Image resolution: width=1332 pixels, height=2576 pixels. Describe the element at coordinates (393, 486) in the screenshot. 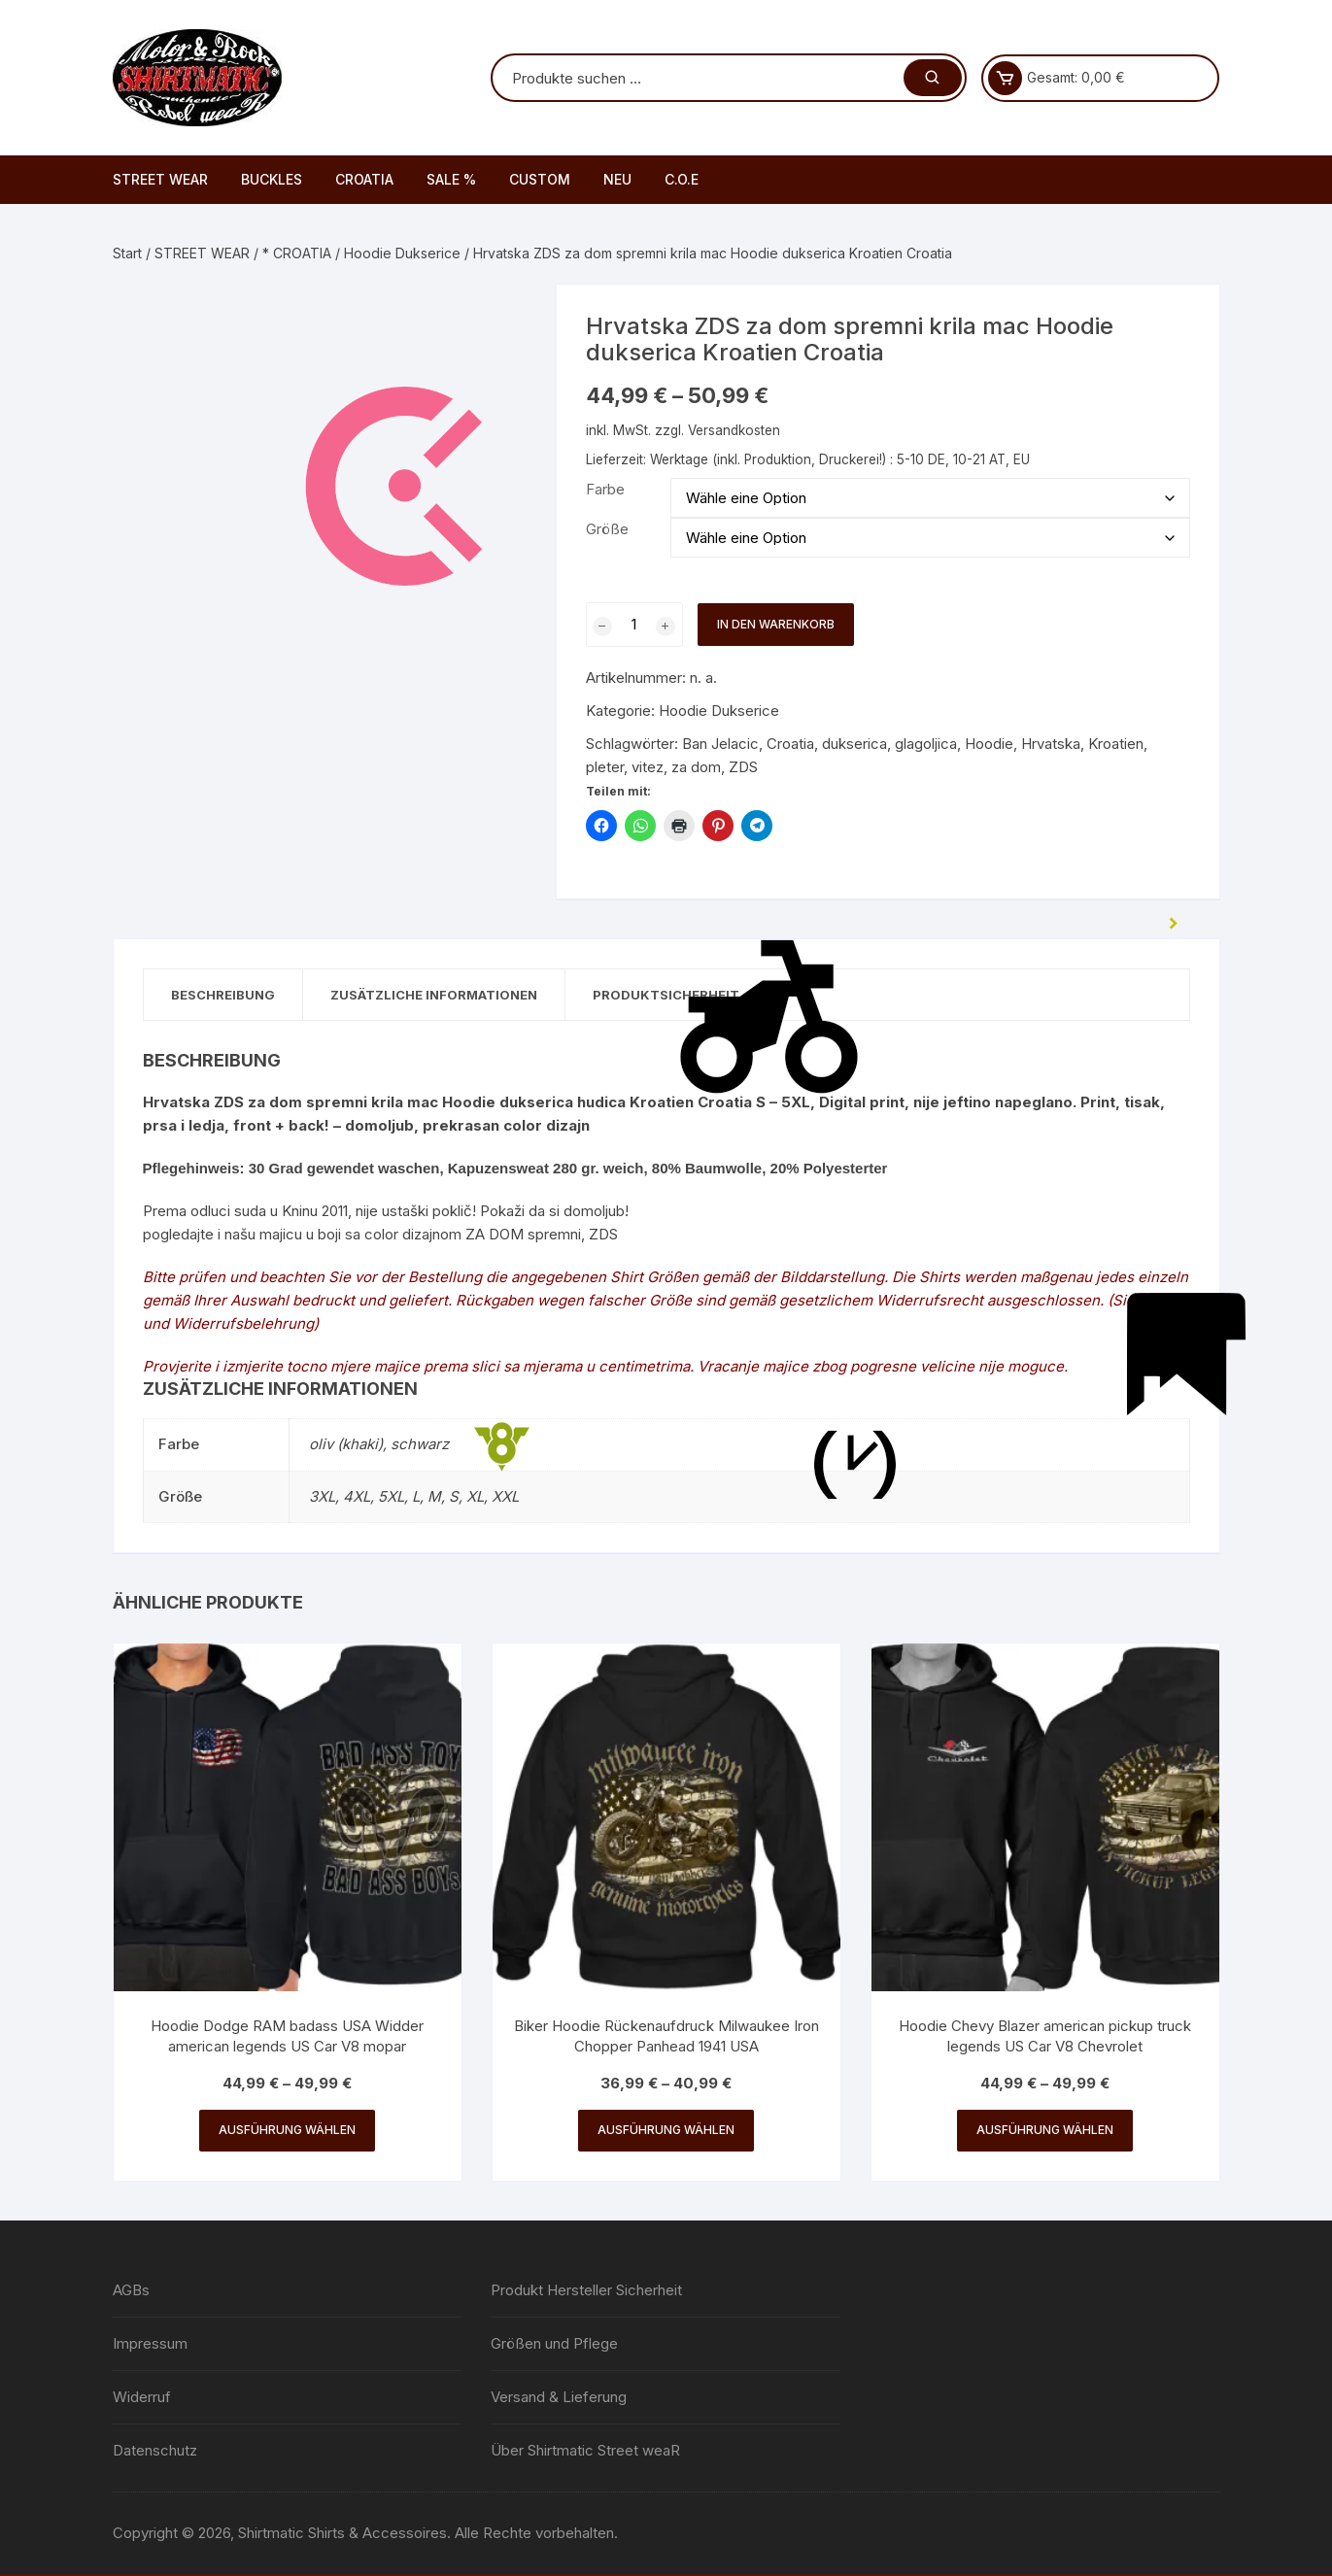

I see `open clockify time tracking app` at that location.